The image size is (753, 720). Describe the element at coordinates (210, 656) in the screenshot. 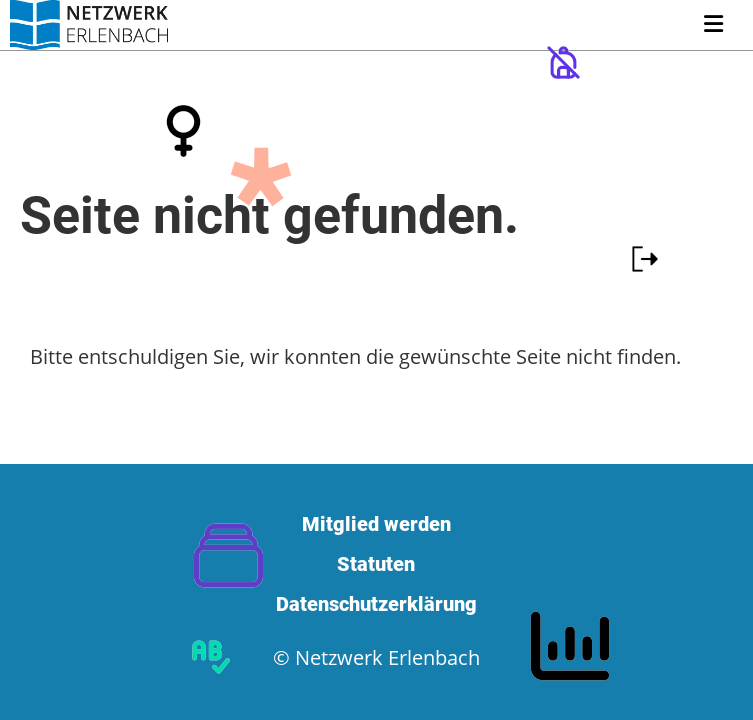

I see `check spelling and grammar` at that location.